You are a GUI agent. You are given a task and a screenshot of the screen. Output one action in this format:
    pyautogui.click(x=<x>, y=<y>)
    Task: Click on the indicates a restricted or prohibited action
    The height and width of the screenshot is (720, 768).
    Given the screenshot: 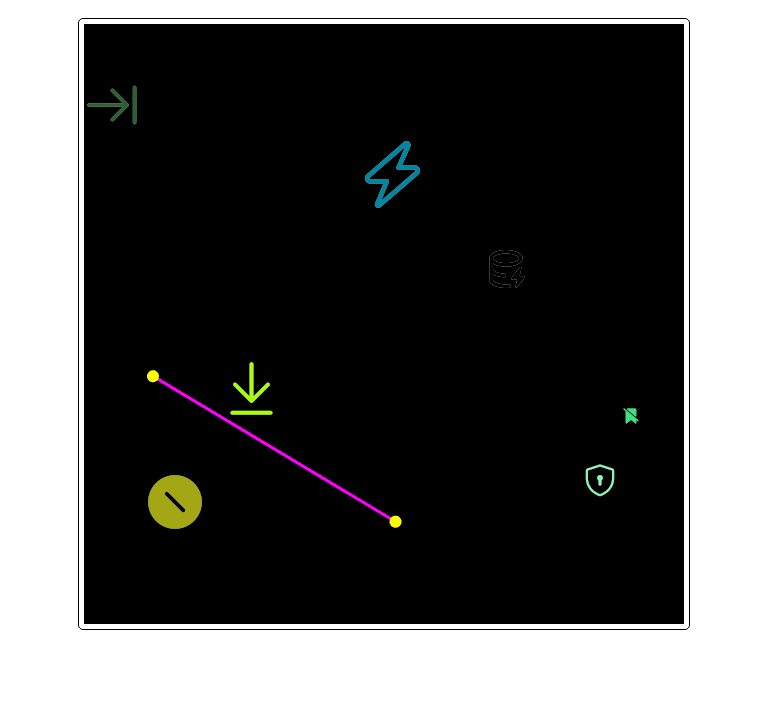 What is the action you would take?
    pyautogui.click(x=175, y=502)
    